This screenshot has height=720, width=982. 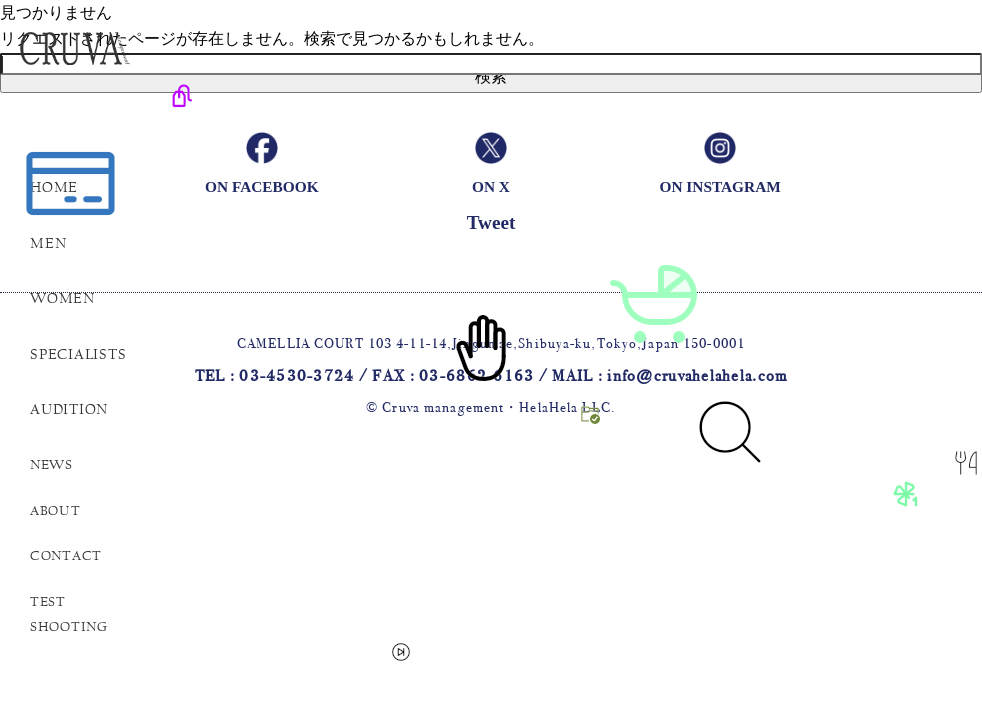 What do you see at coordinates (70, 183) in the screenshot?
I see `manage payment methods` at bounding box center [70, 183].